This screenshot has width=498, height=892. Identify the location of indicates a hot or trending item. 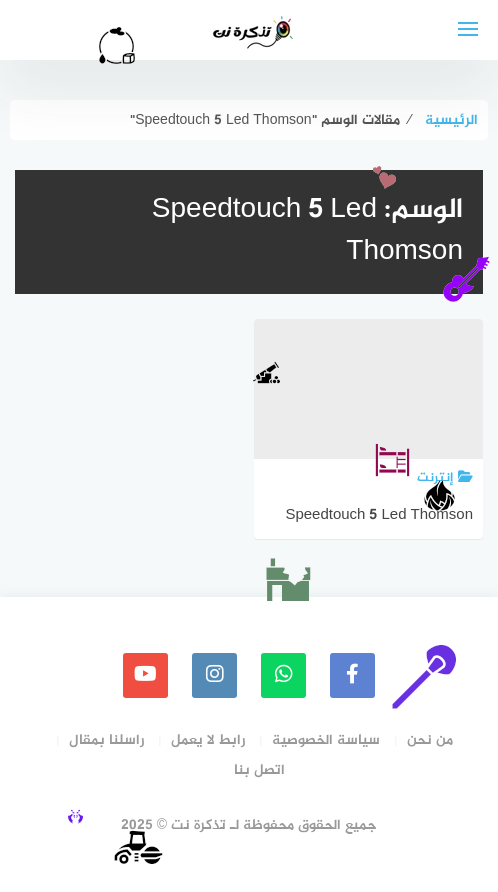
(439, 495).